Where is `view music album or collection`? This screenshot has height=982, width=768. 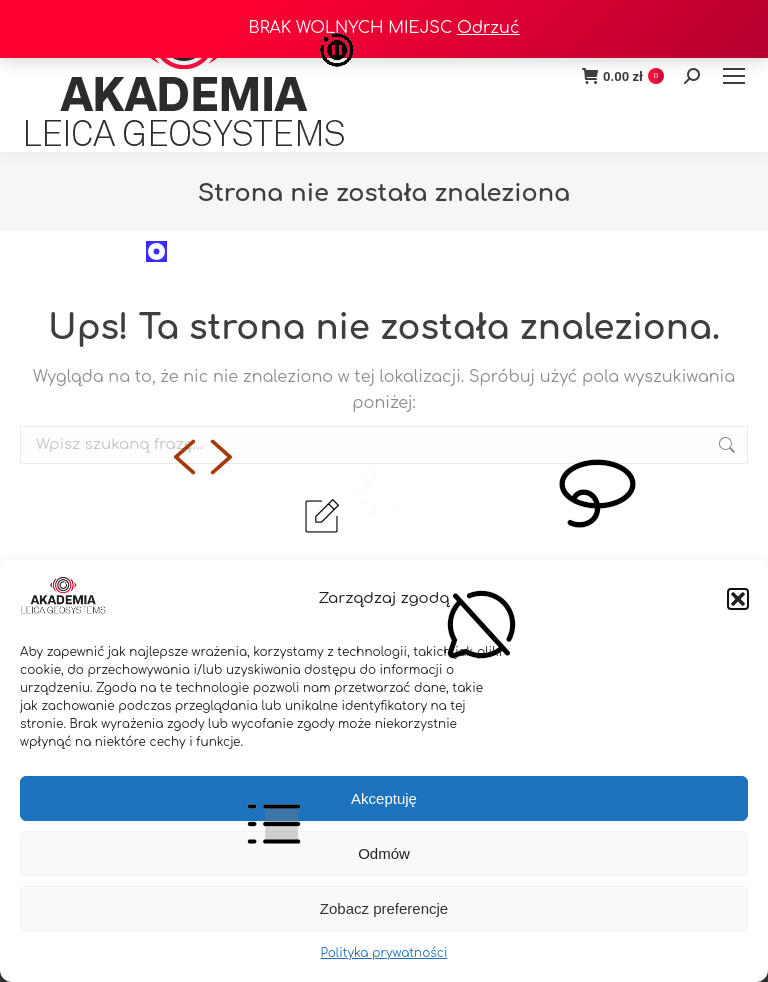 view music album or collection is located at coordinates (156, 251).